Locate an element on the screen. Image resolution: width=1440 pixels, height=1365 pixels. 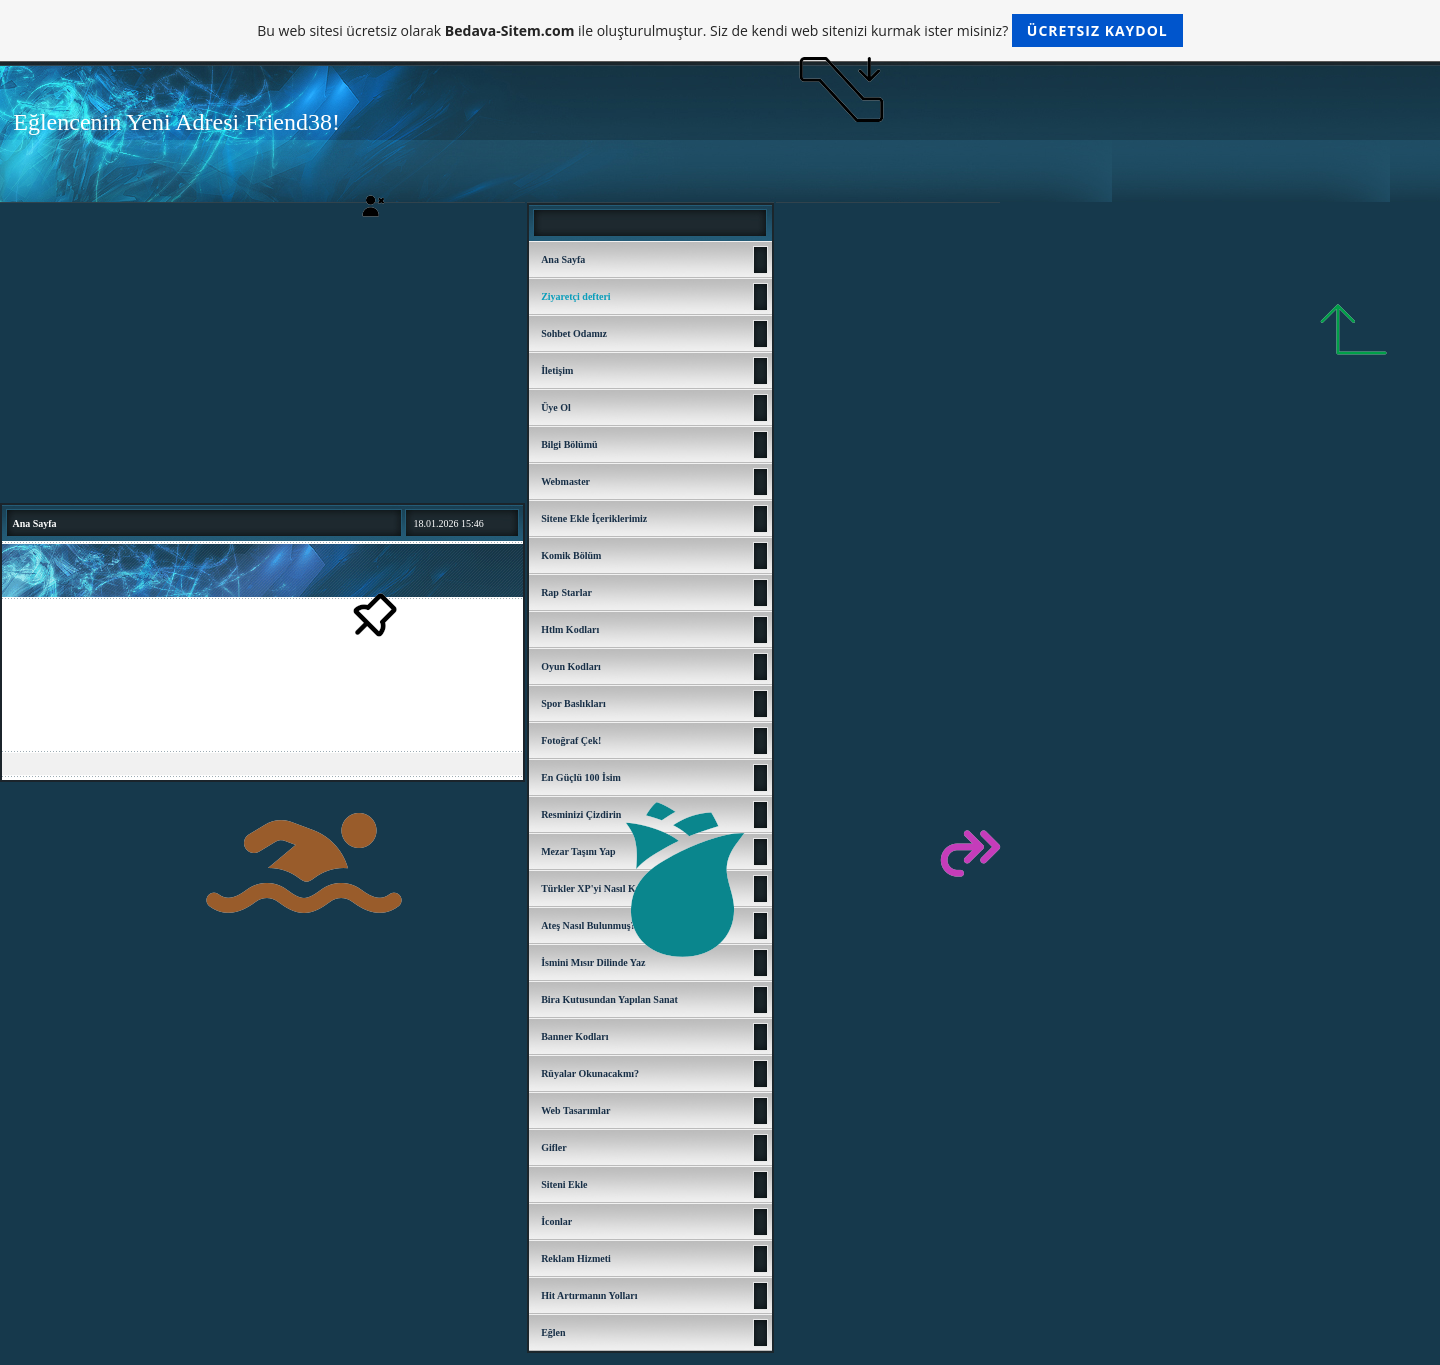
forward or share to multiple recipients is located at coordinates (970, 853).